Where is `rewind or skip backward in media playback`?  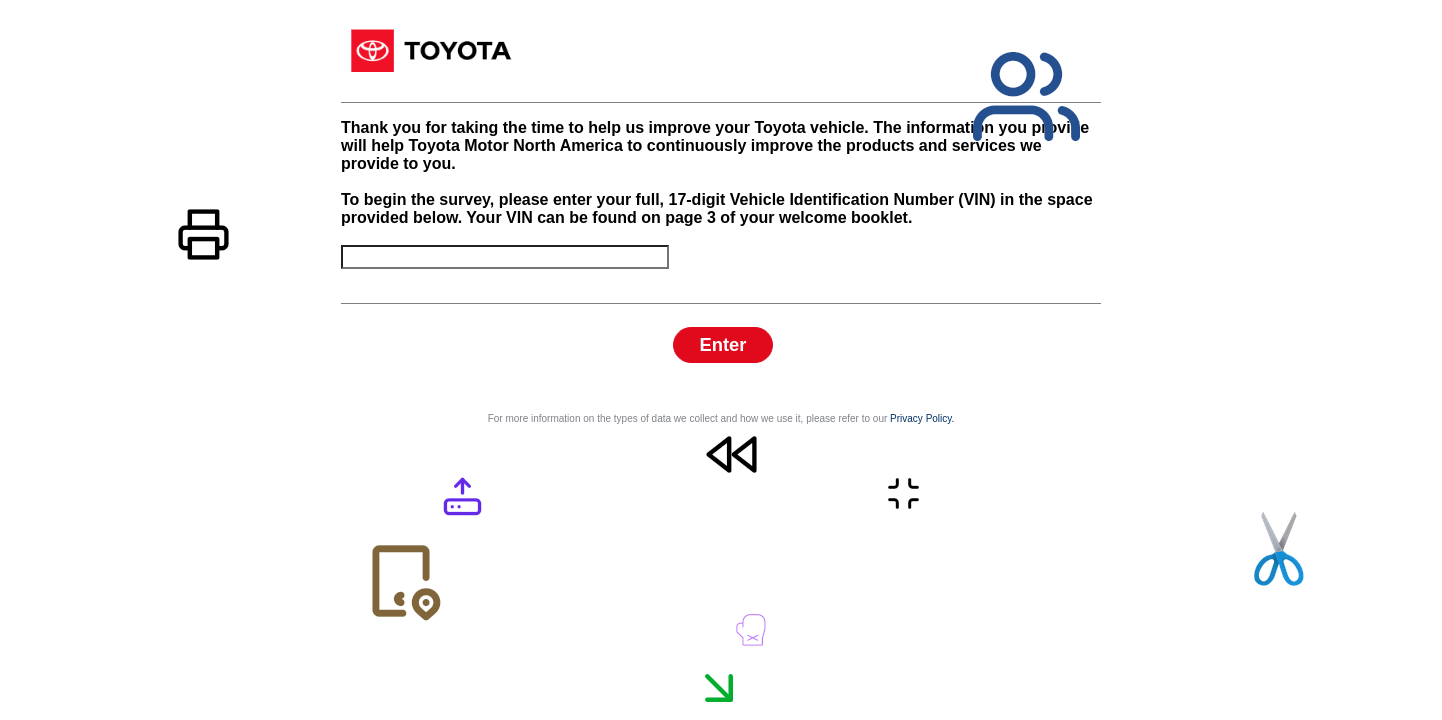 rewind or skip backward in media playback is located at coordinates (731, 454).